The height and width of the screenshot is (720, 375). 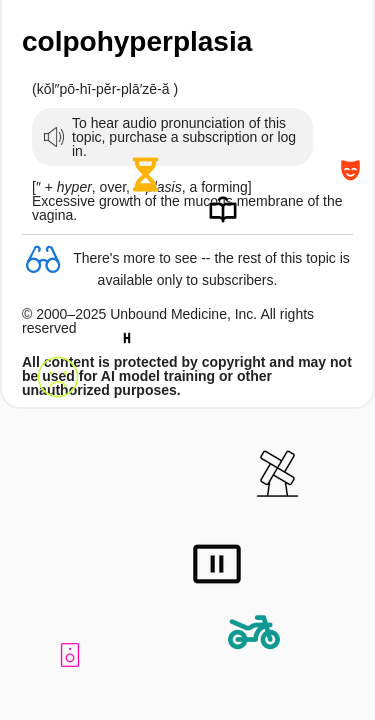 What do you see at coordinates (127, 338) in the screenshot?
I see `indicates heading or header formatting option` at bounding box center [127, 338].